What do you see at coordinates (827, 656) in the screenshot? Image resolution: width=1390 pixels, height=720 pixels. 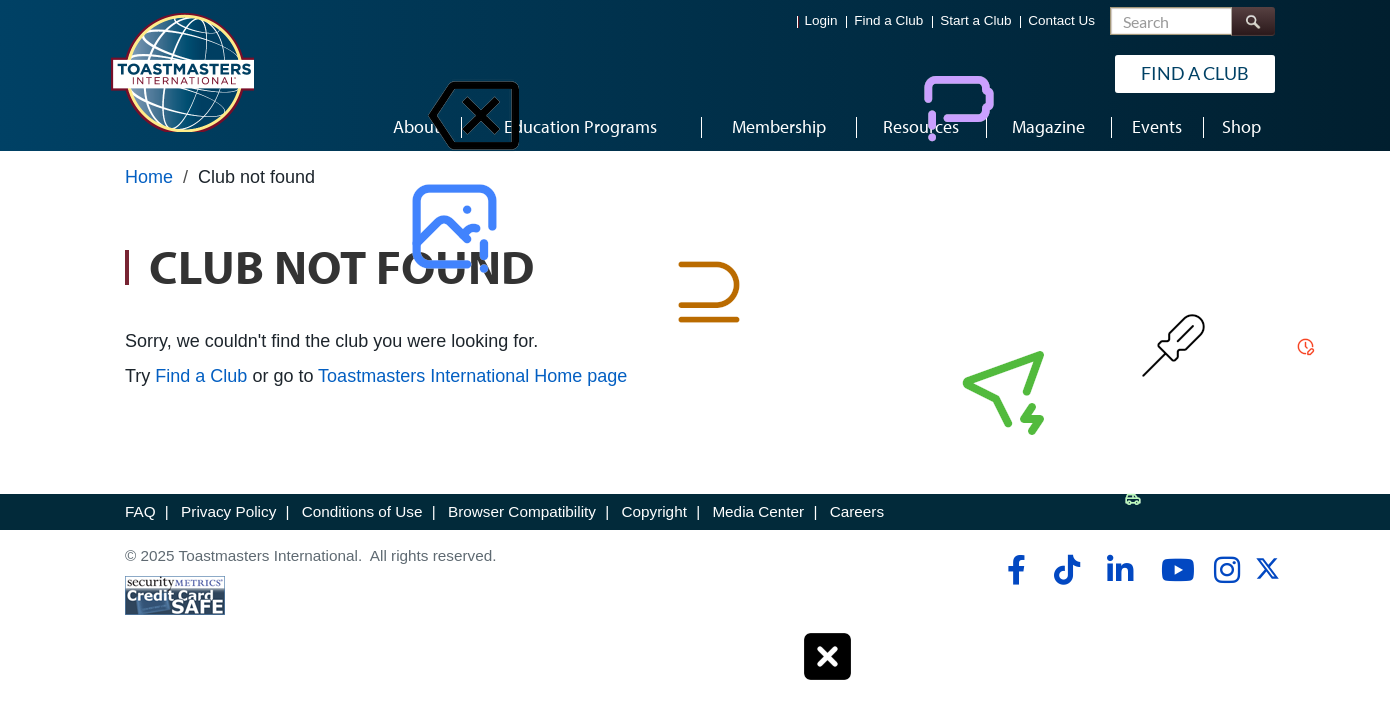 I see `close or dismiss a window` at bounding box center [827, 656].